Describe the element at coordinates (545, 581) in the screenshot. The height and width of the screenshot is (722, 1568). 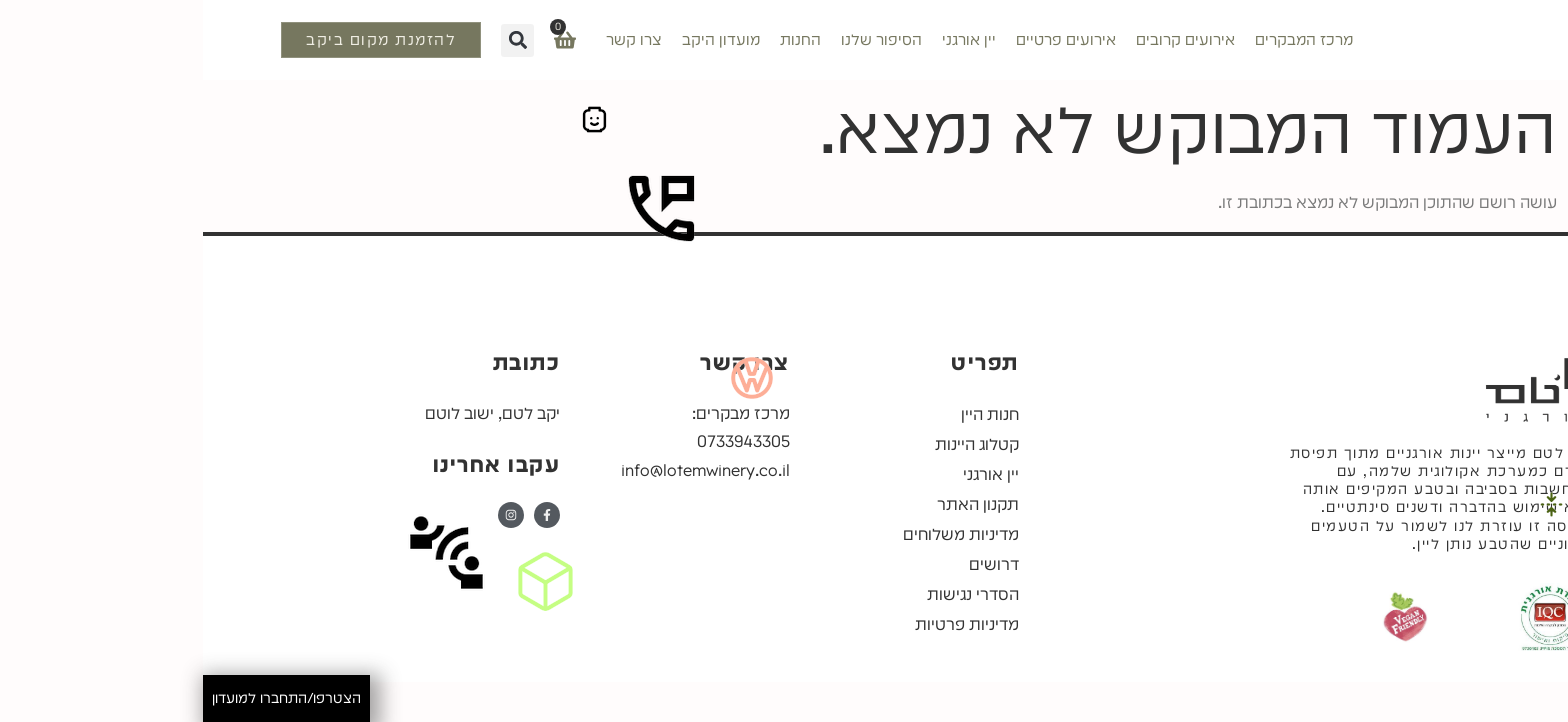
I see `view 3D model or object` at that location.